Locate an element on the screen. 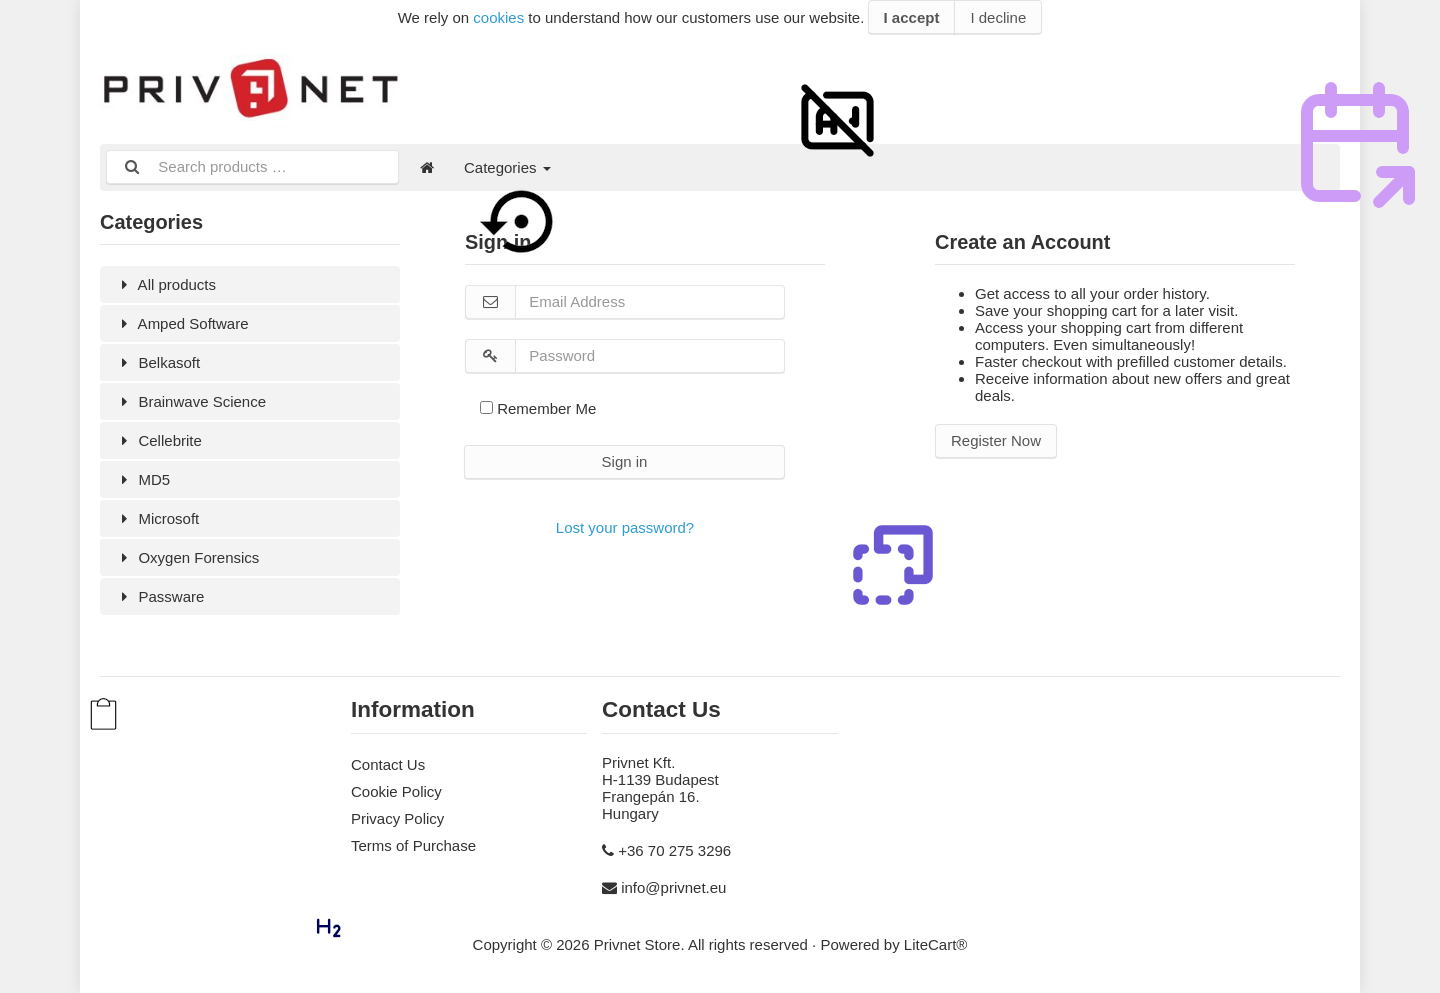 This screenshot has height=993, width=1440. restore settings to a previous backup is located at coordinates (521, 221).